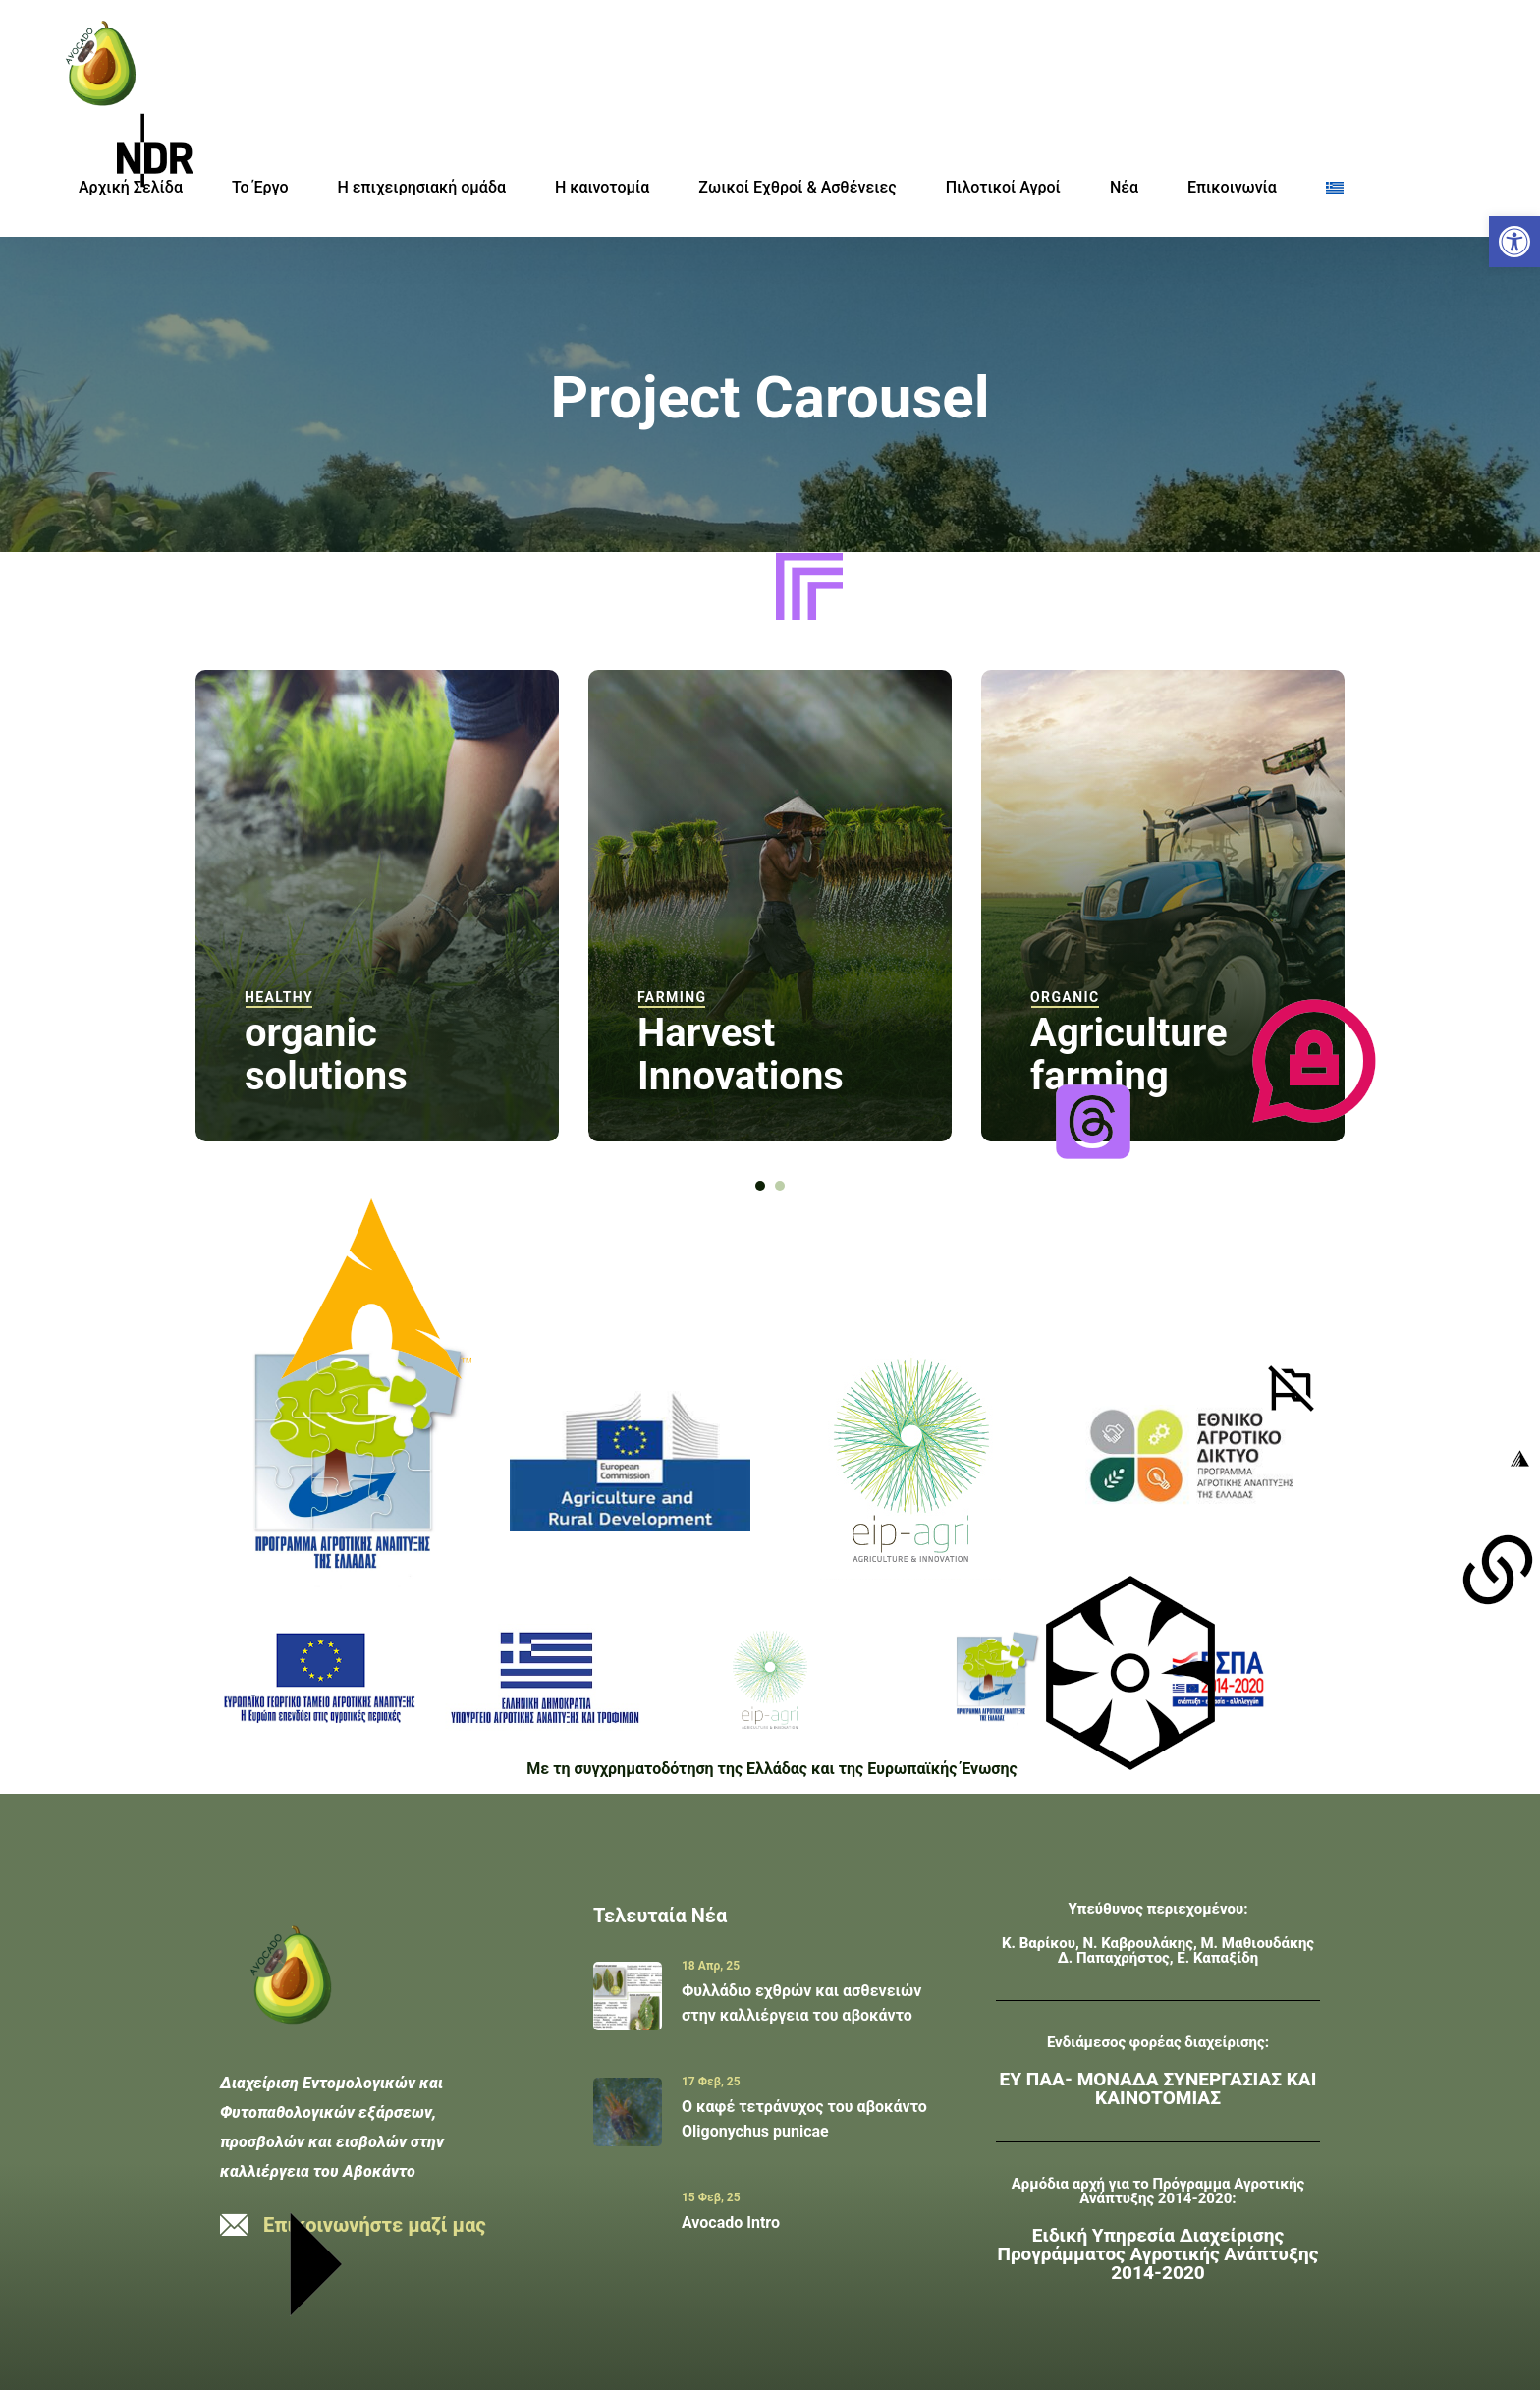 The width and height of the screenshot is (1540, 2390). What do you see at coordinates (1130, 1673) in the screenshot?
I see `semantic-release automation tool logo` at bounding box center [1130, 1673].